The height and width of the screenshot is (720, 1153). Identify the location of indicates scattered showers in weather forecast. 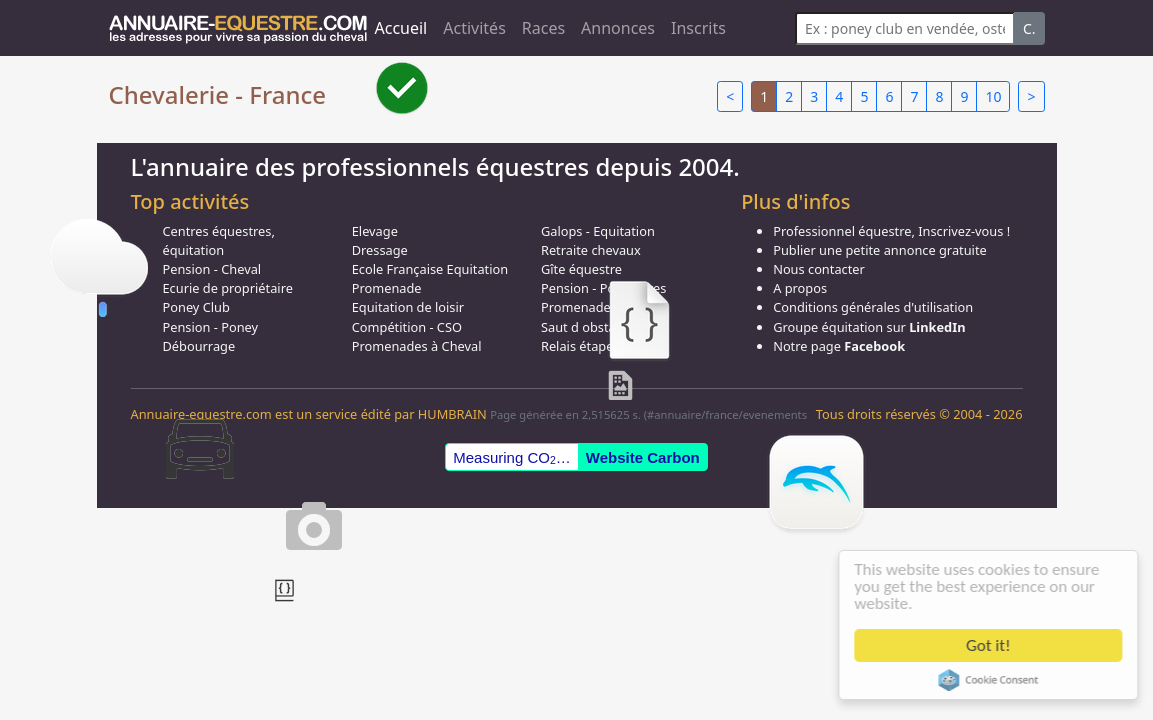
(99, 268).